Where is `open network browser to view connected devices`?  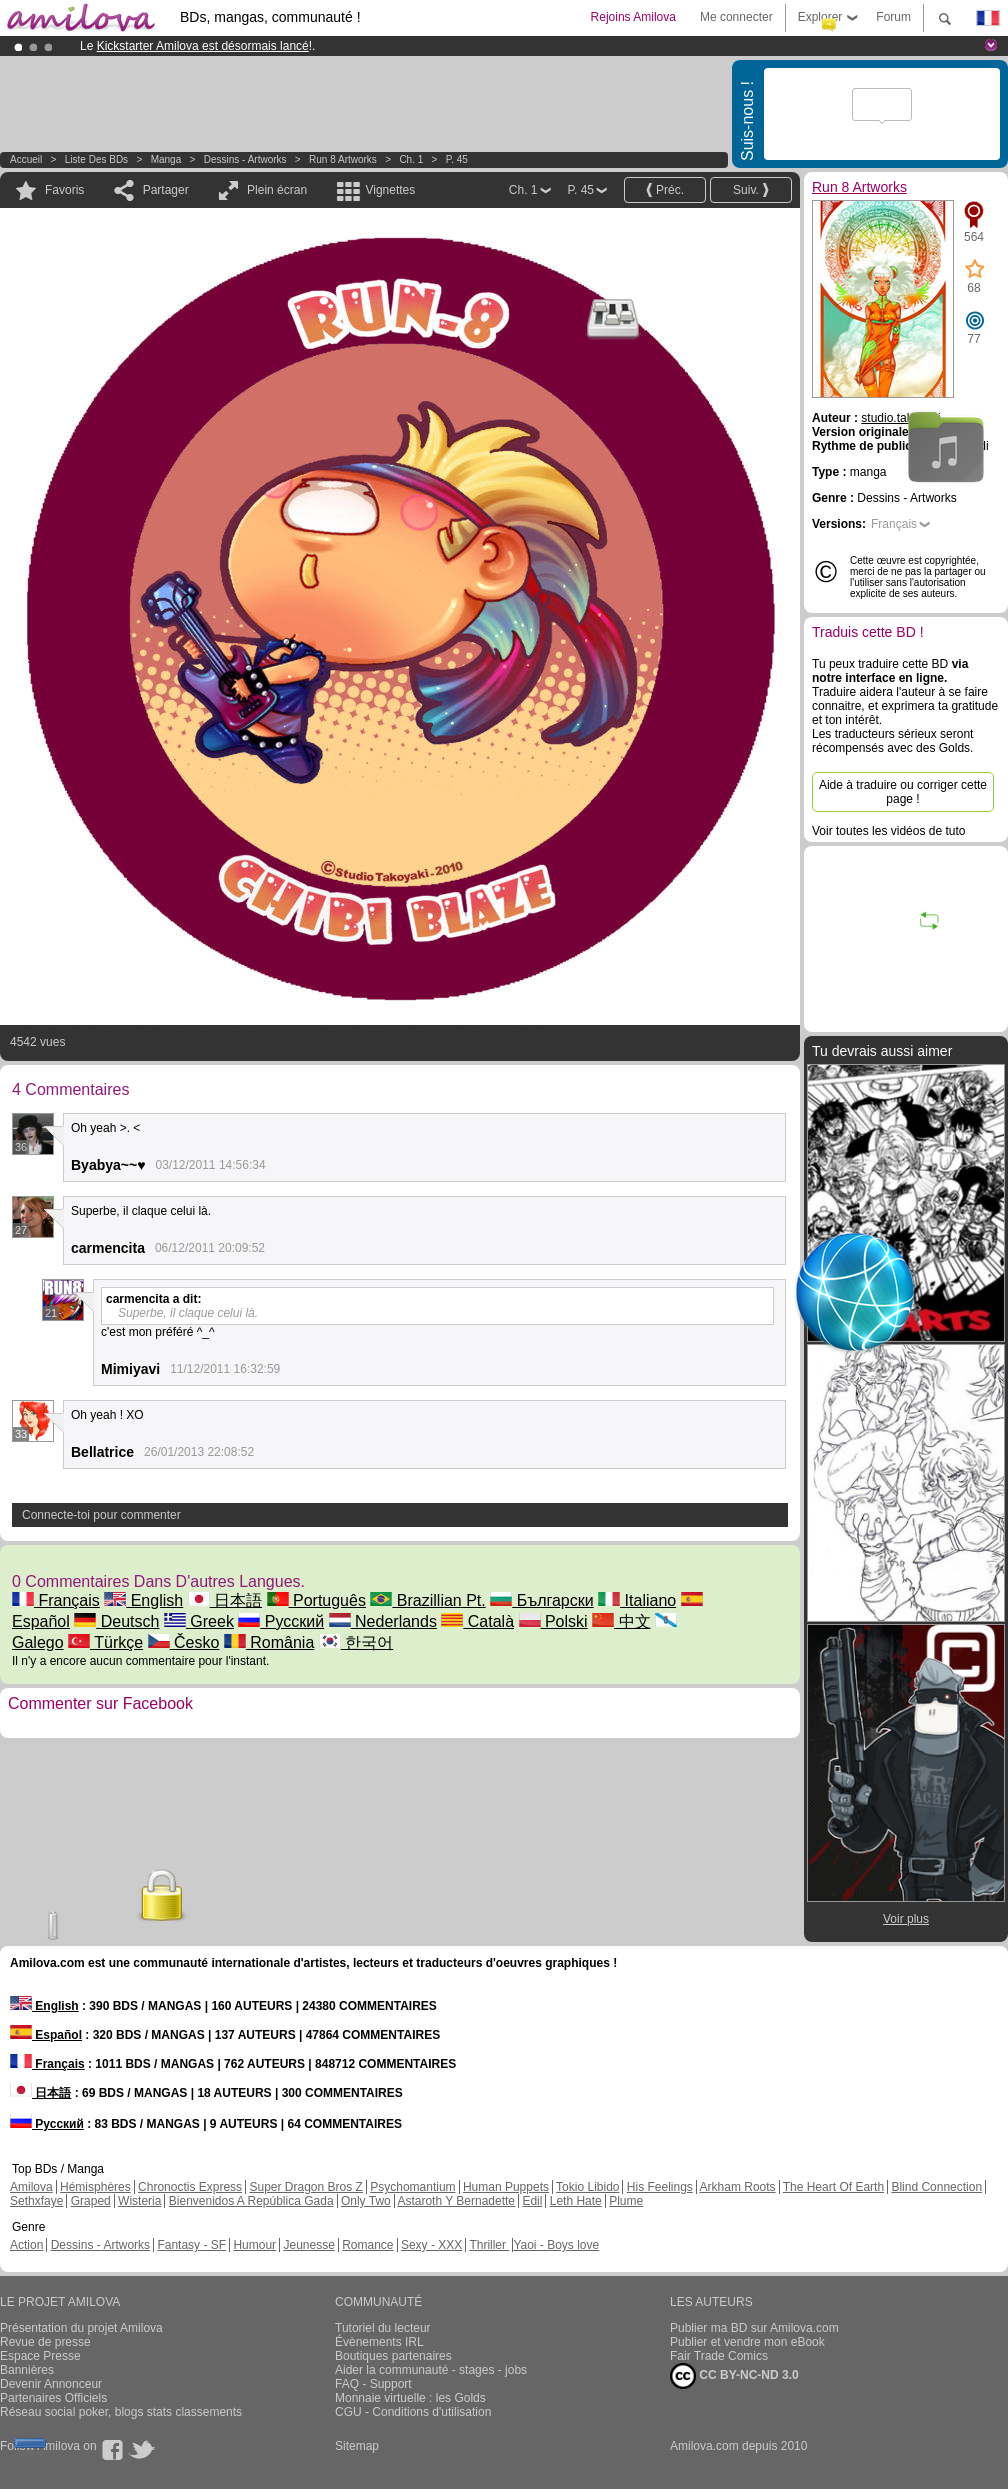
open network browser to view connected devices is located at coordinates (855, 1292).